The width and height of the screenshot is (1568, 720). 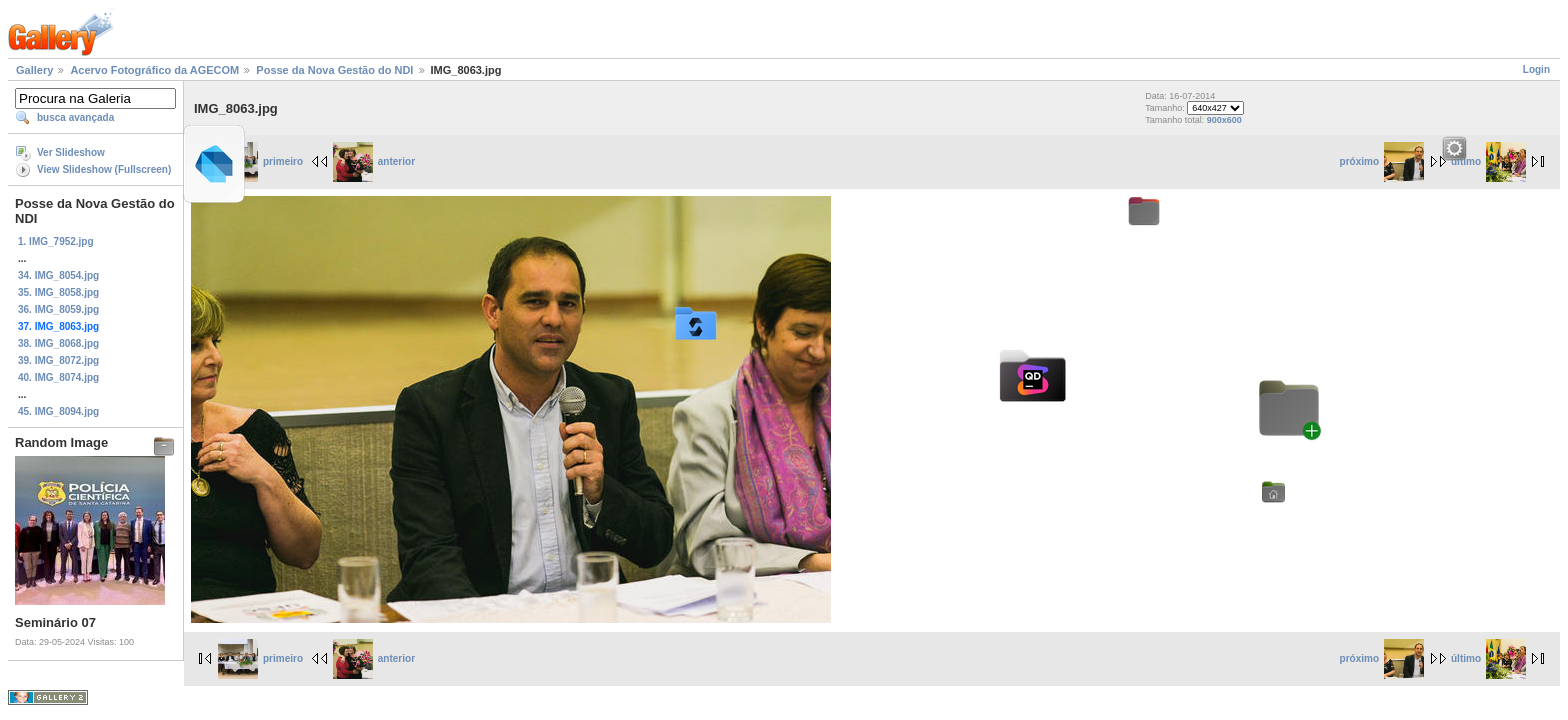 I want to click on indicates a Dart programming language file, so click(x=214, y=164).